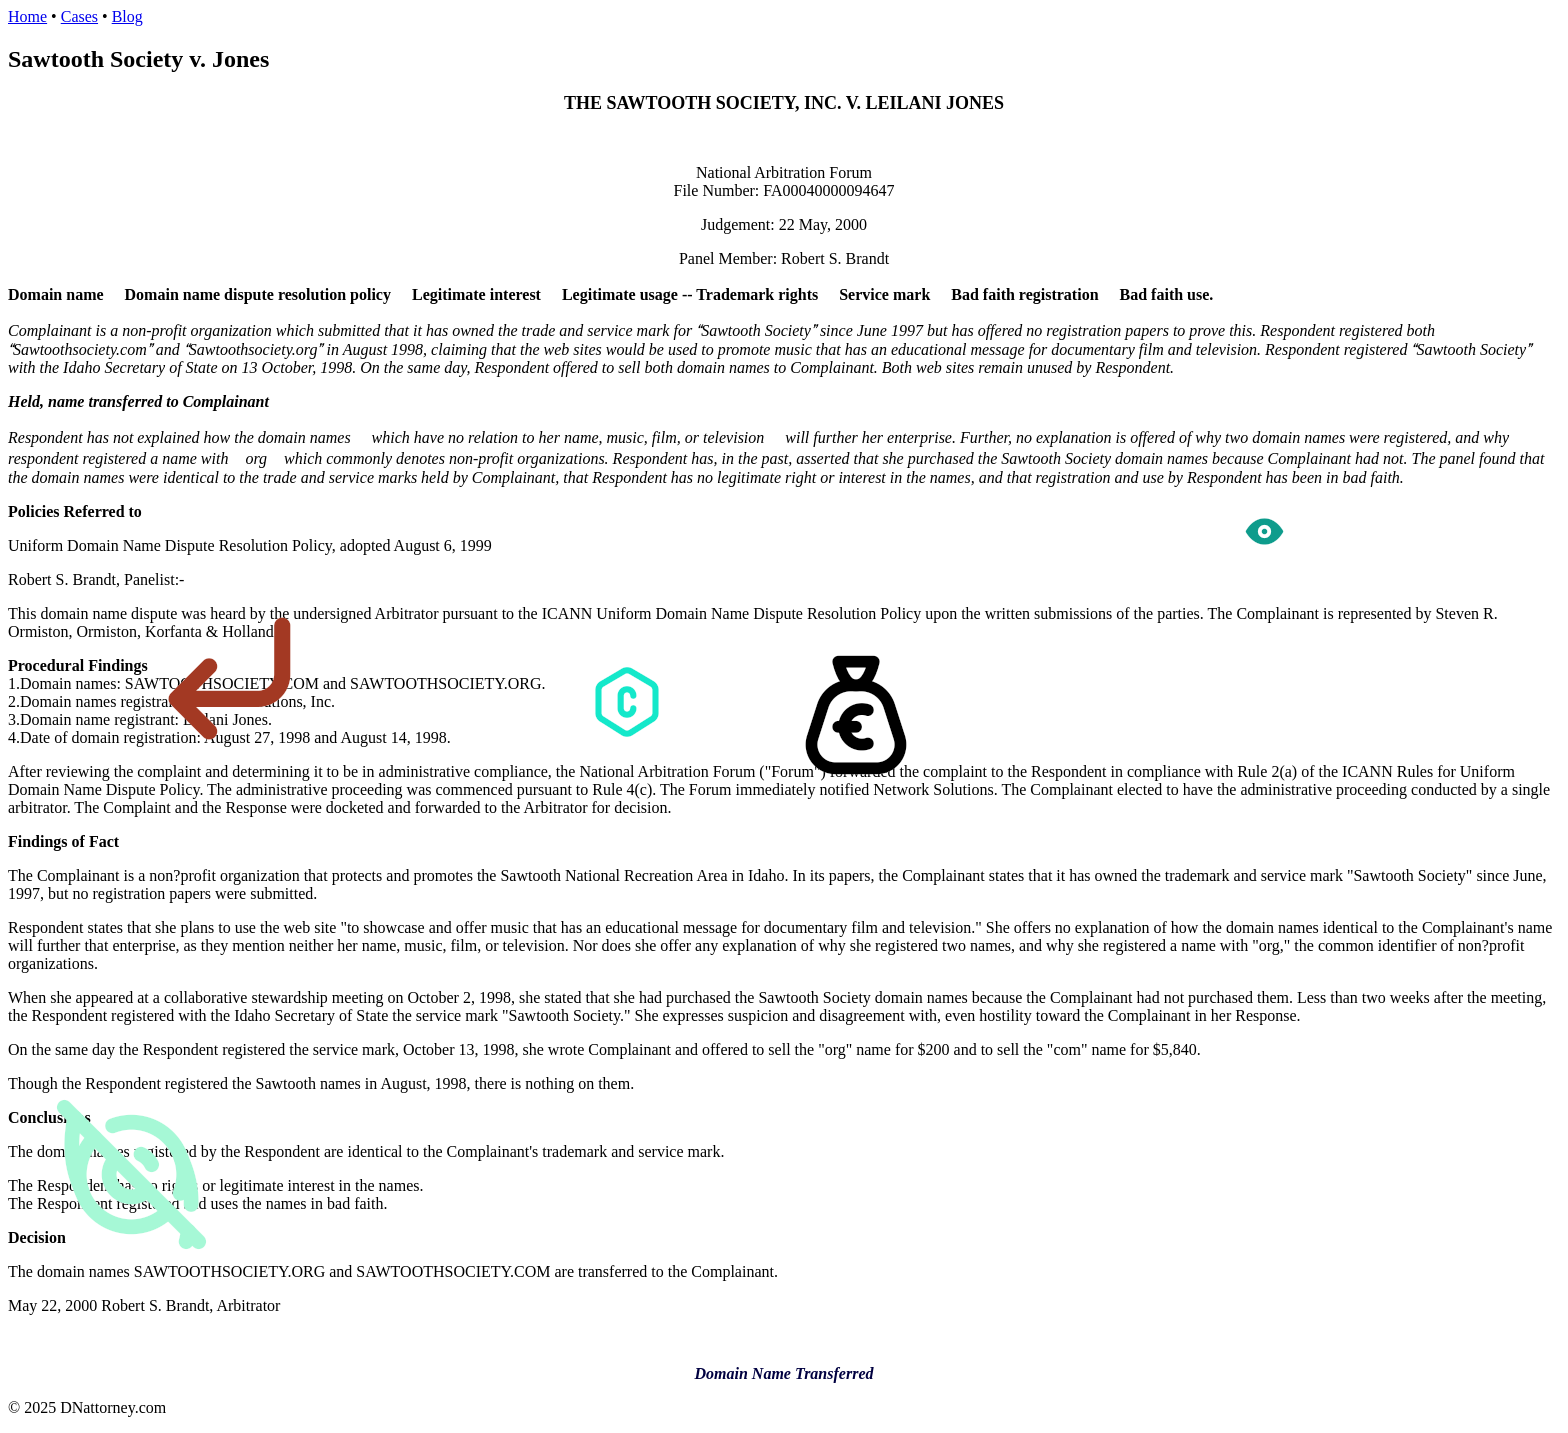 The image size is (1568, 1433). Describe the element at coordinates (627, 702) in the screenshot. I see `indicates copyright status or protected content` at that location.